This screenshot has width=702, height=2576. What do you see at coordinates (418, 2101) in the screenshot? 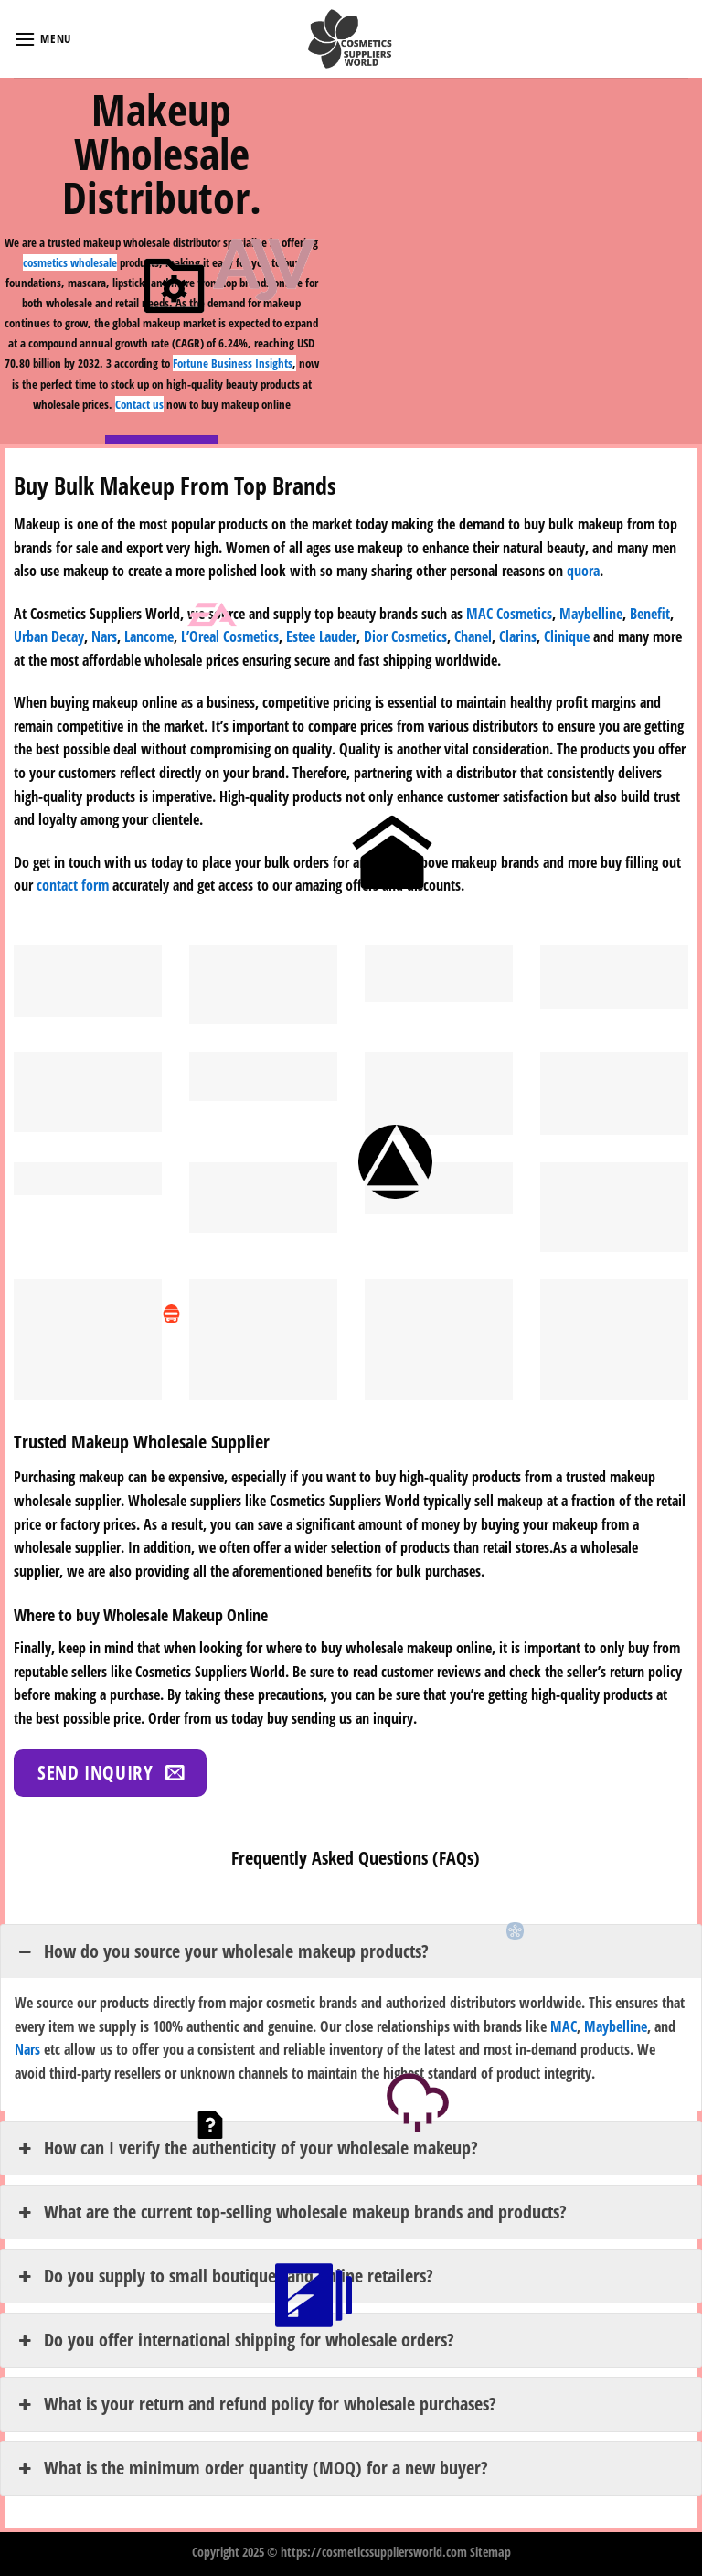
I see `indicates rainy or showery weather conditions` at bounding box center [418, 2101].